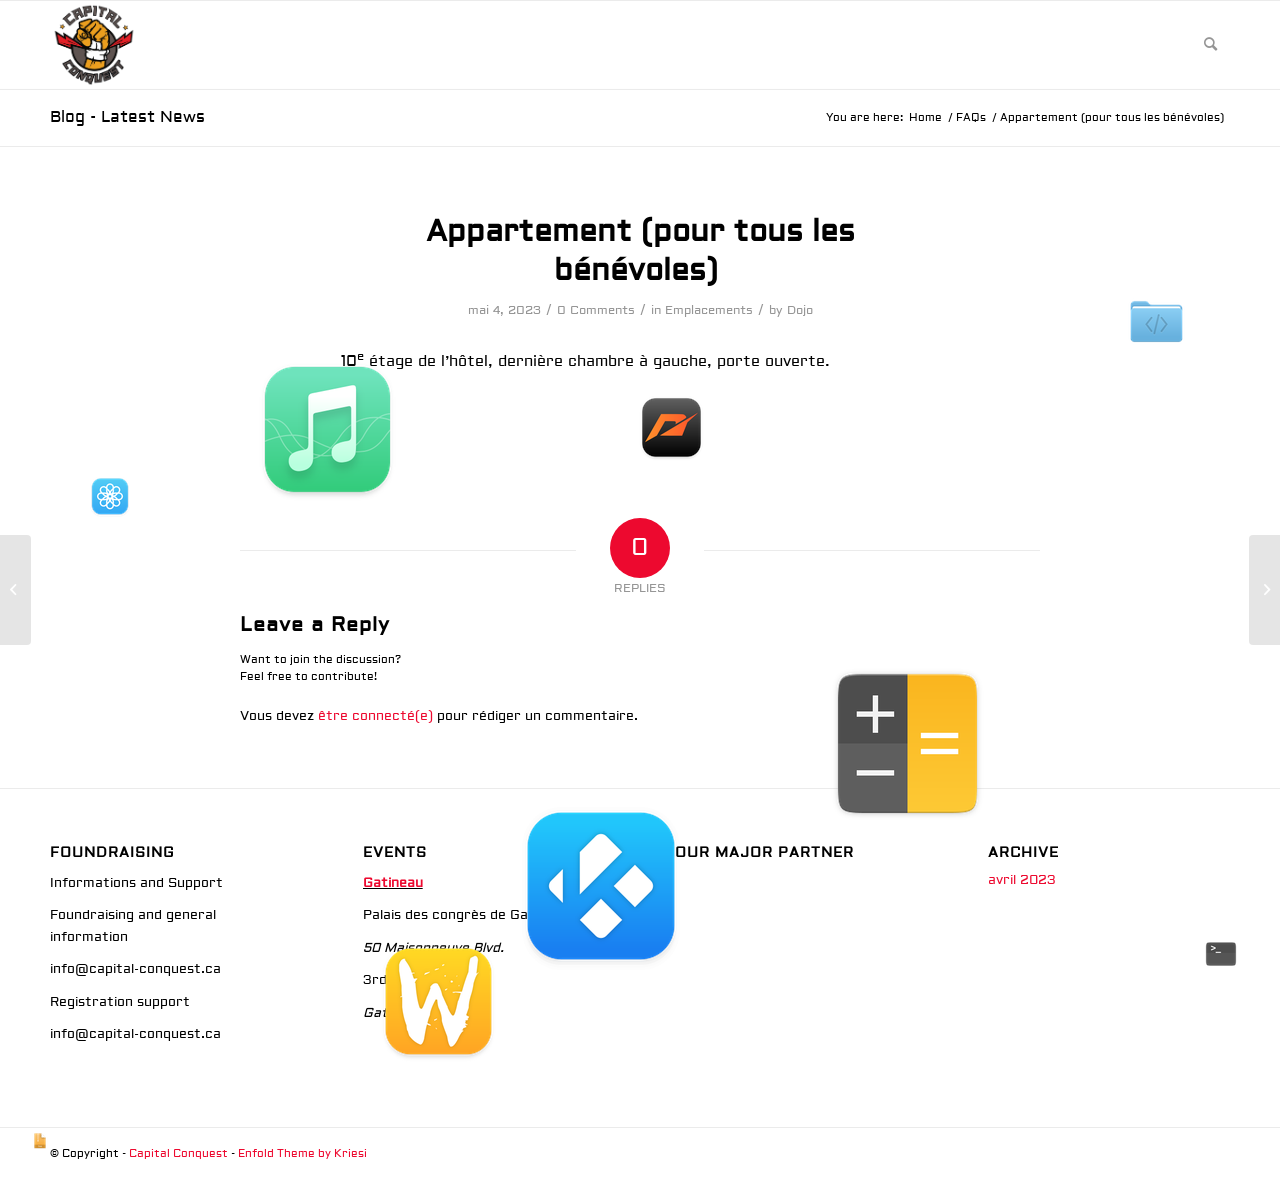  I want to click on open kodi media center, so click(601, 886).